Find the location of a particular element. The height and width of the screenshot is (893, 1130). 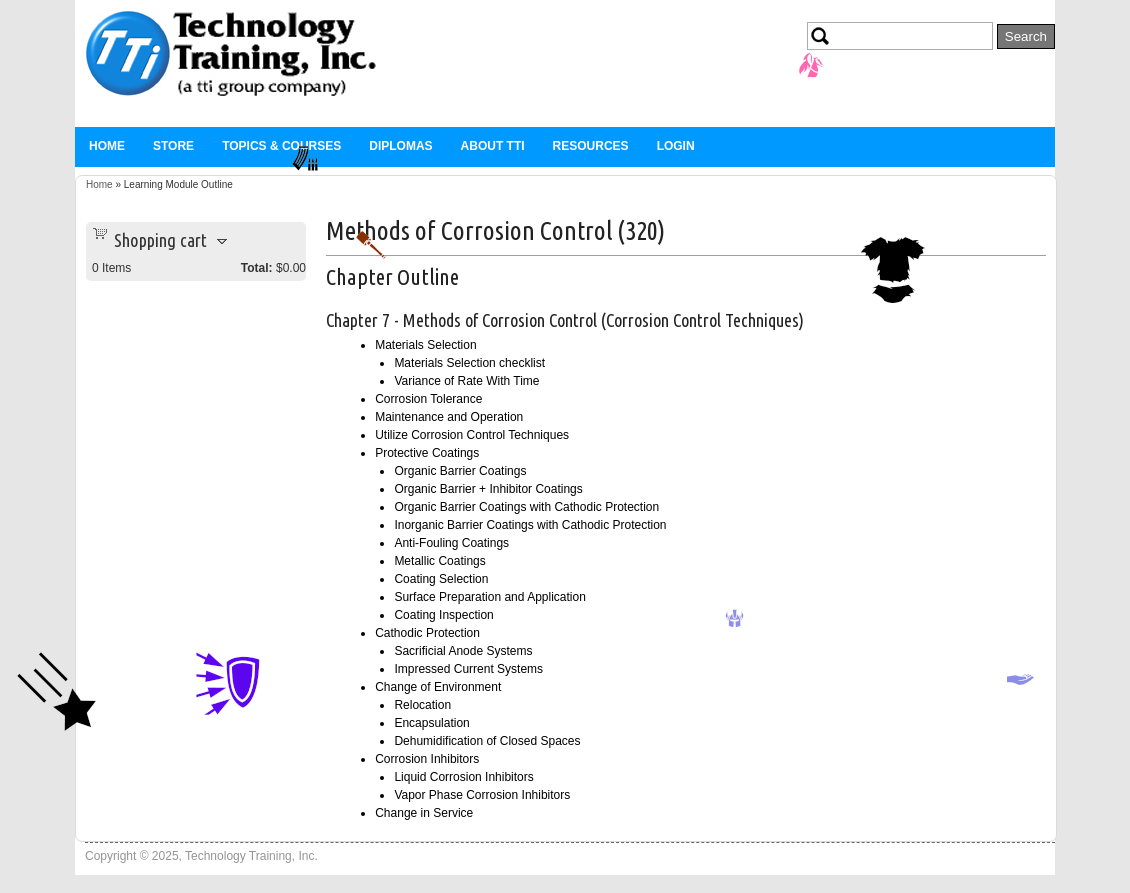

equip stick grenade weapon is located at coordinates (371, 245).